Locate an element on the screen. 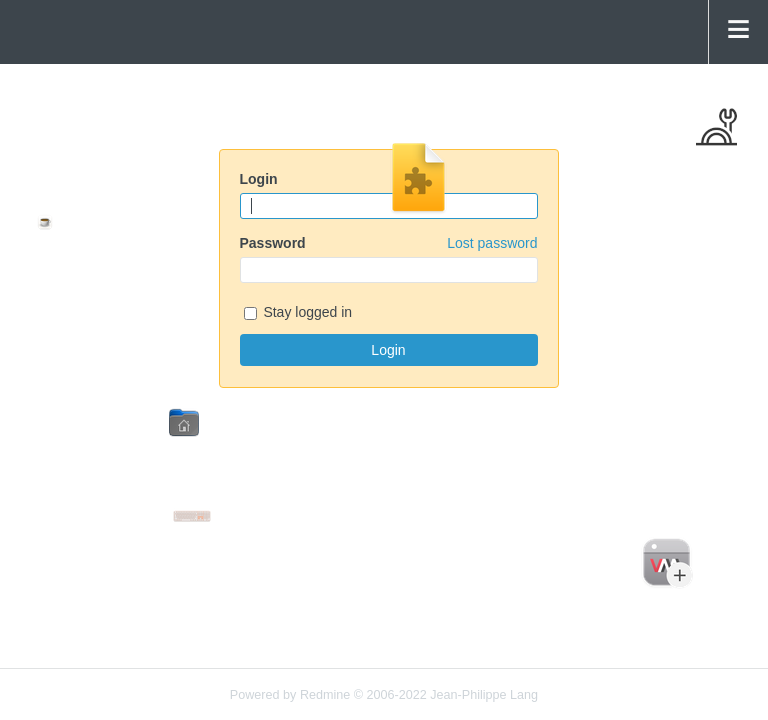 Image resolution: width=768 pixels, height=720 pixels. connect to a wireless bluetooth keyboard is located at coordinates (192, 516).